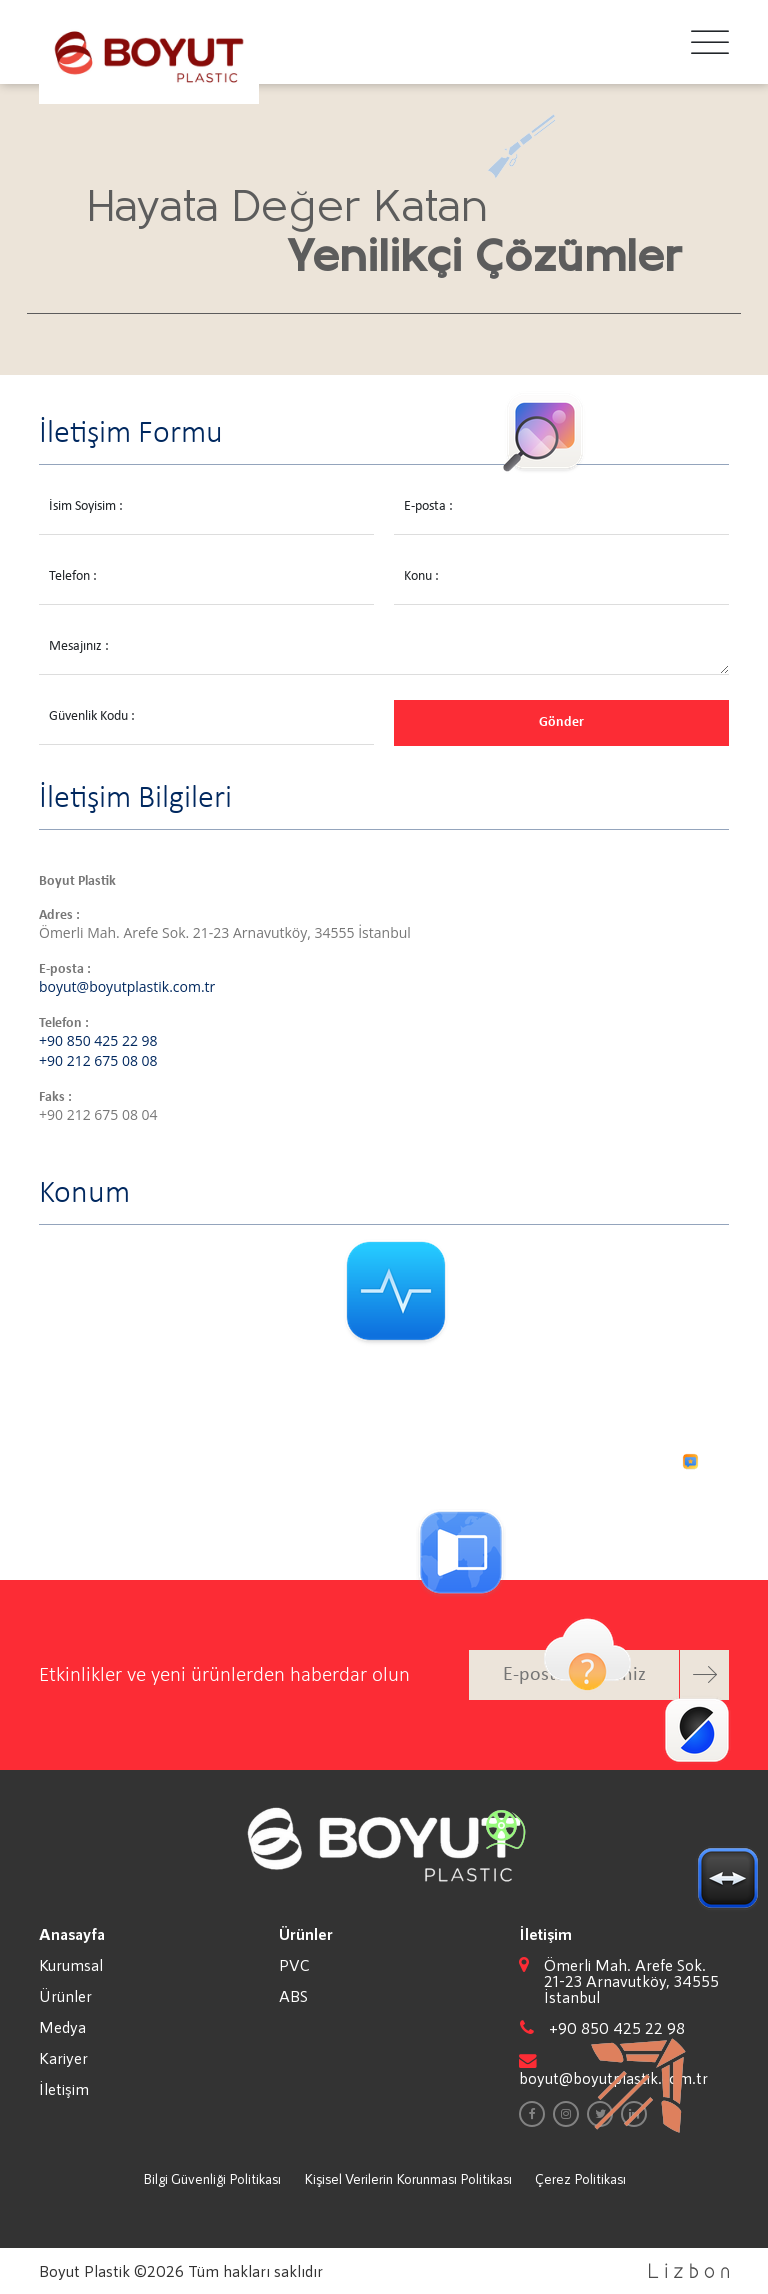  Describe the element at coordinates (396, 1291) in the screenshot. I see `open wxcas network statistics monitor` at that location.